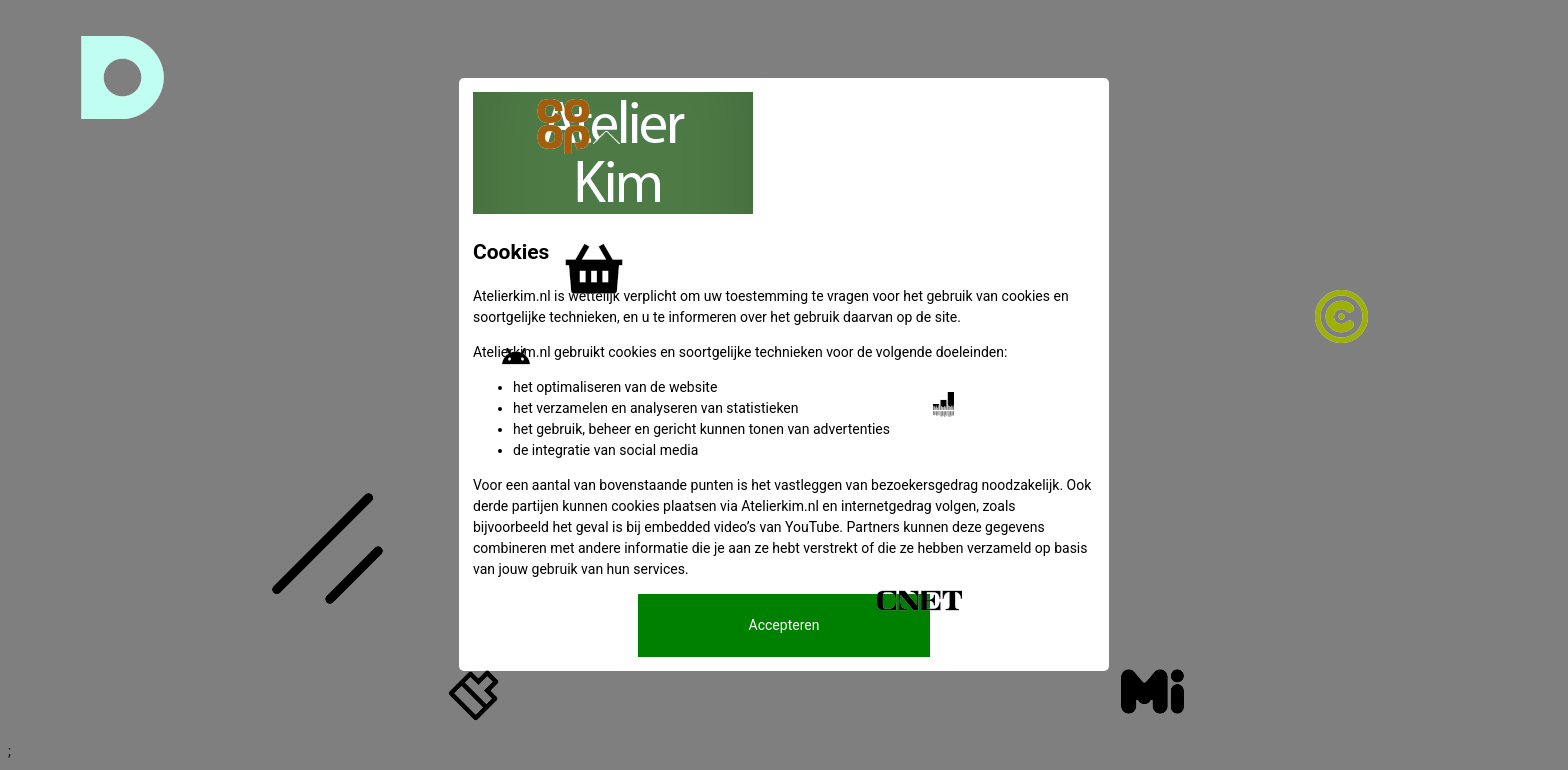 The image size is (1568, 770). I want to click on android operating system logo, so click(516, 356).